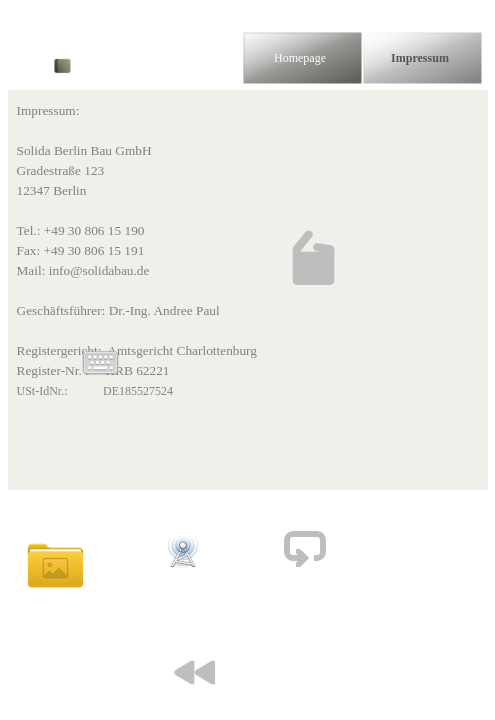 The image size is (495, 720). I want to click on open your images folder, so click(55, 565).